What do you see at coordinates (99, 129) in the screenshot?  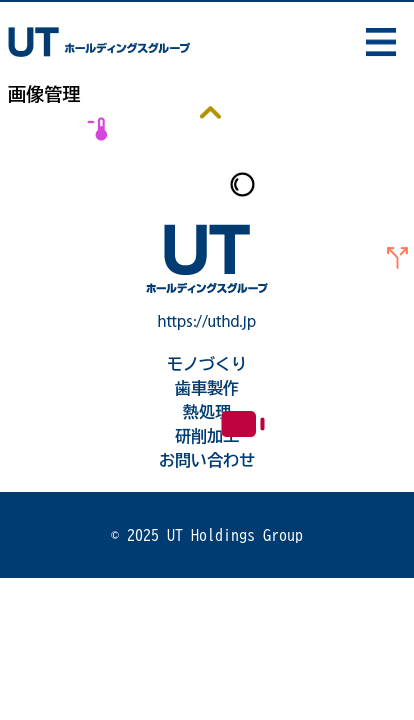 I see `decrease temperature setting` at bounding box center [99, 129].